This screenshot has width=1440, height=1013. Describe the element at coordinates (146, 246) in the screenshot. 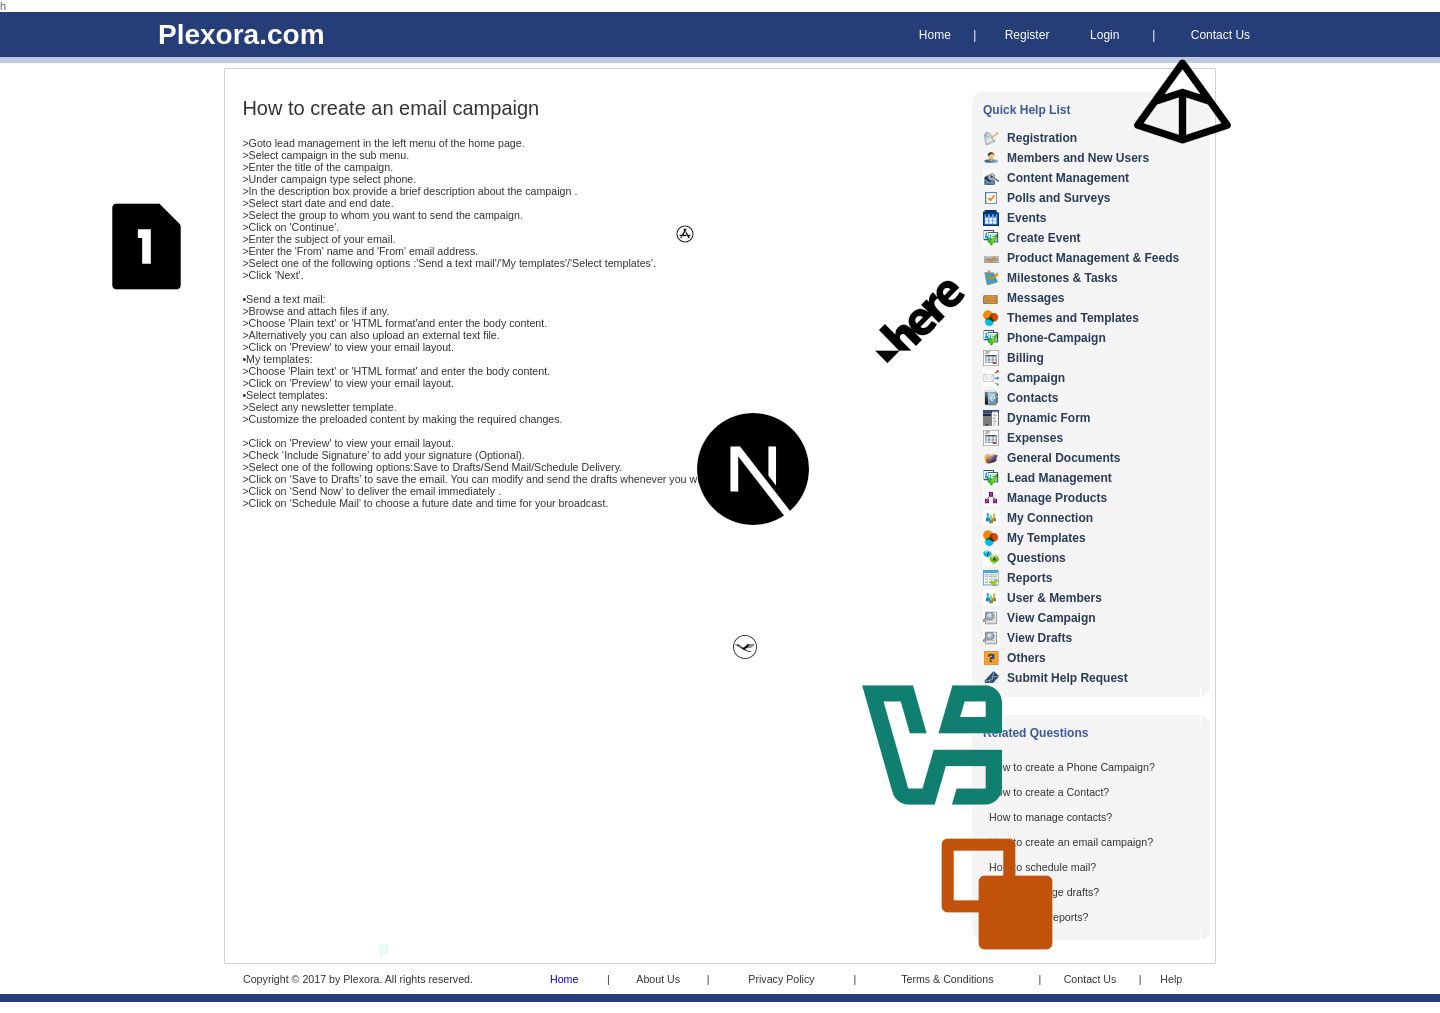

I see `indicates primary SIM card slot (SIM 1)` at that location.